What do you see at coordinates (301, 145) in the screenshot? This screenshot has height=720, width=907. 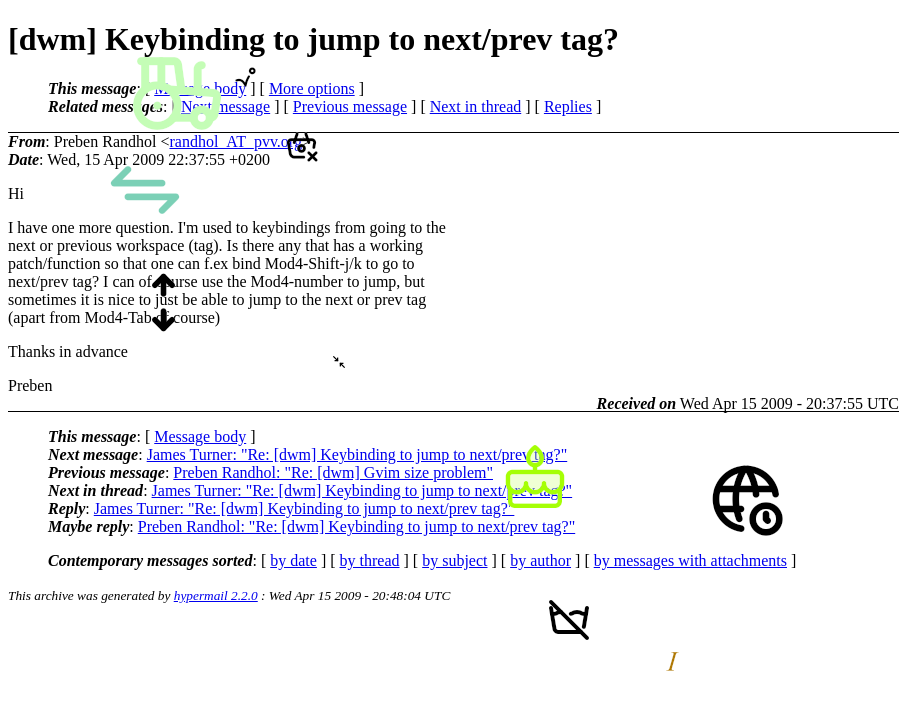 I see `remove item from basket` at bounding box center [301, 145].